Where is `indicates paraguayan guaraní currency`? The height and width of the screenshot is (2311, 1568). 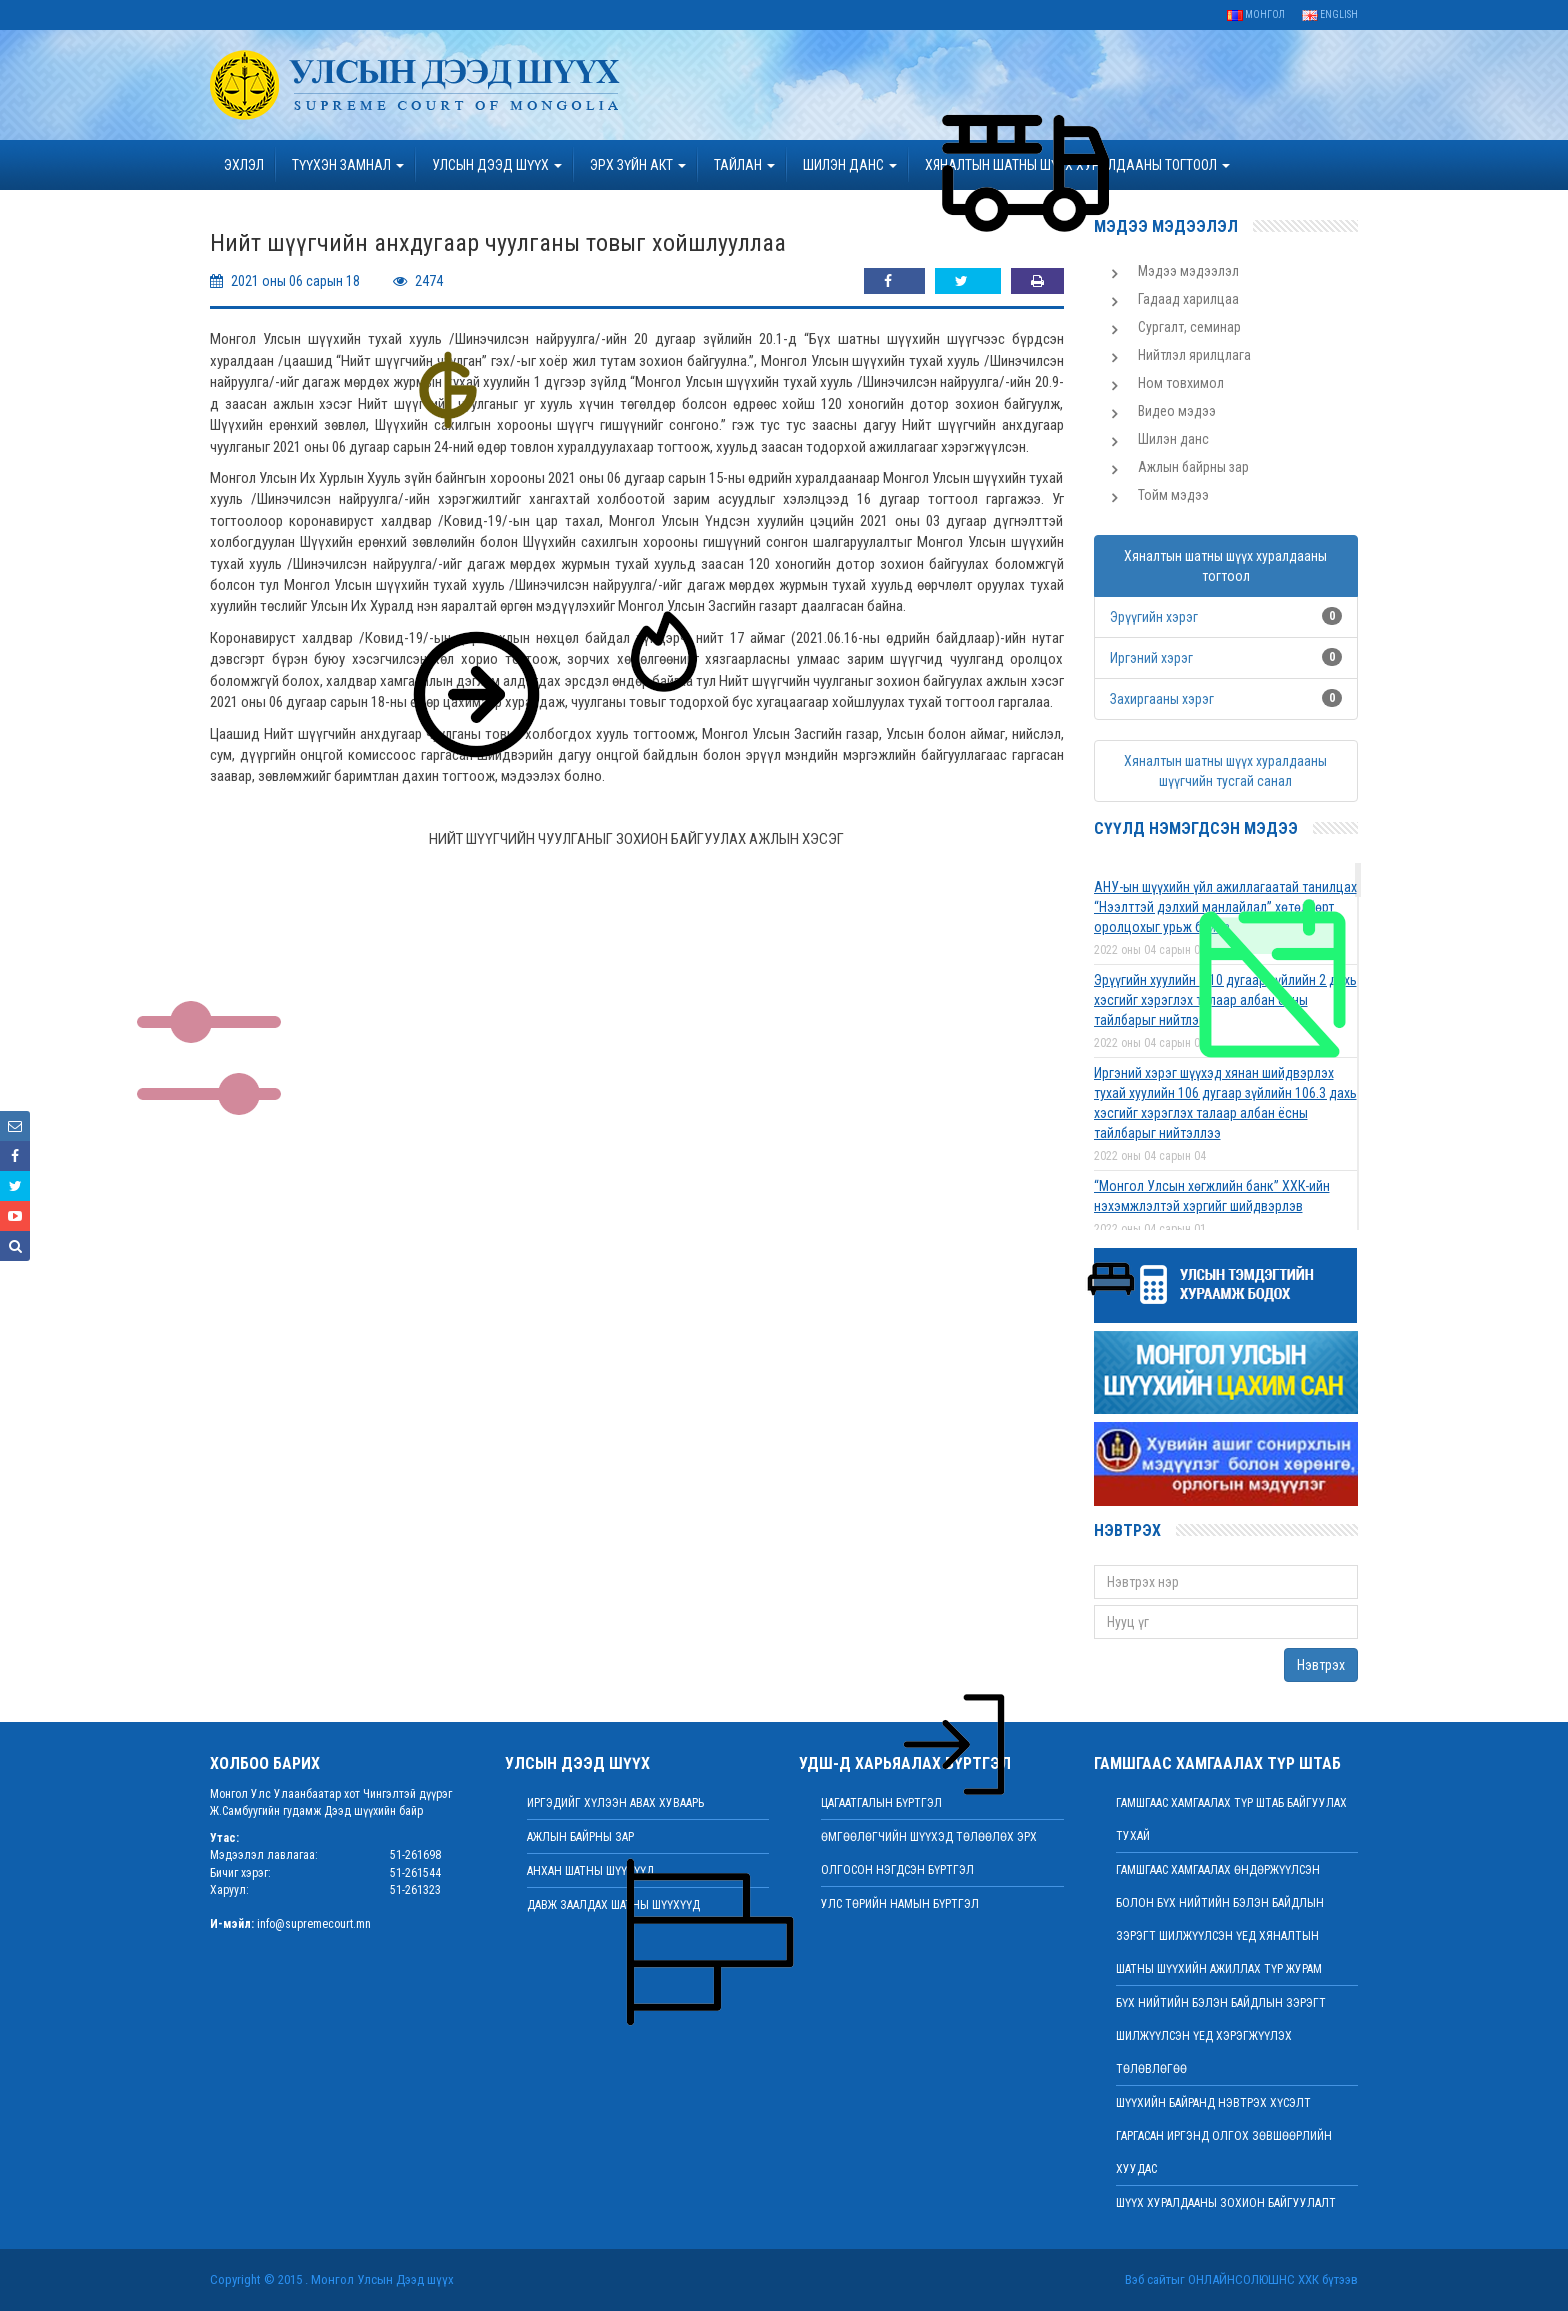 indicates paraguayan guaraní currency is located at coordinates (448, 390).